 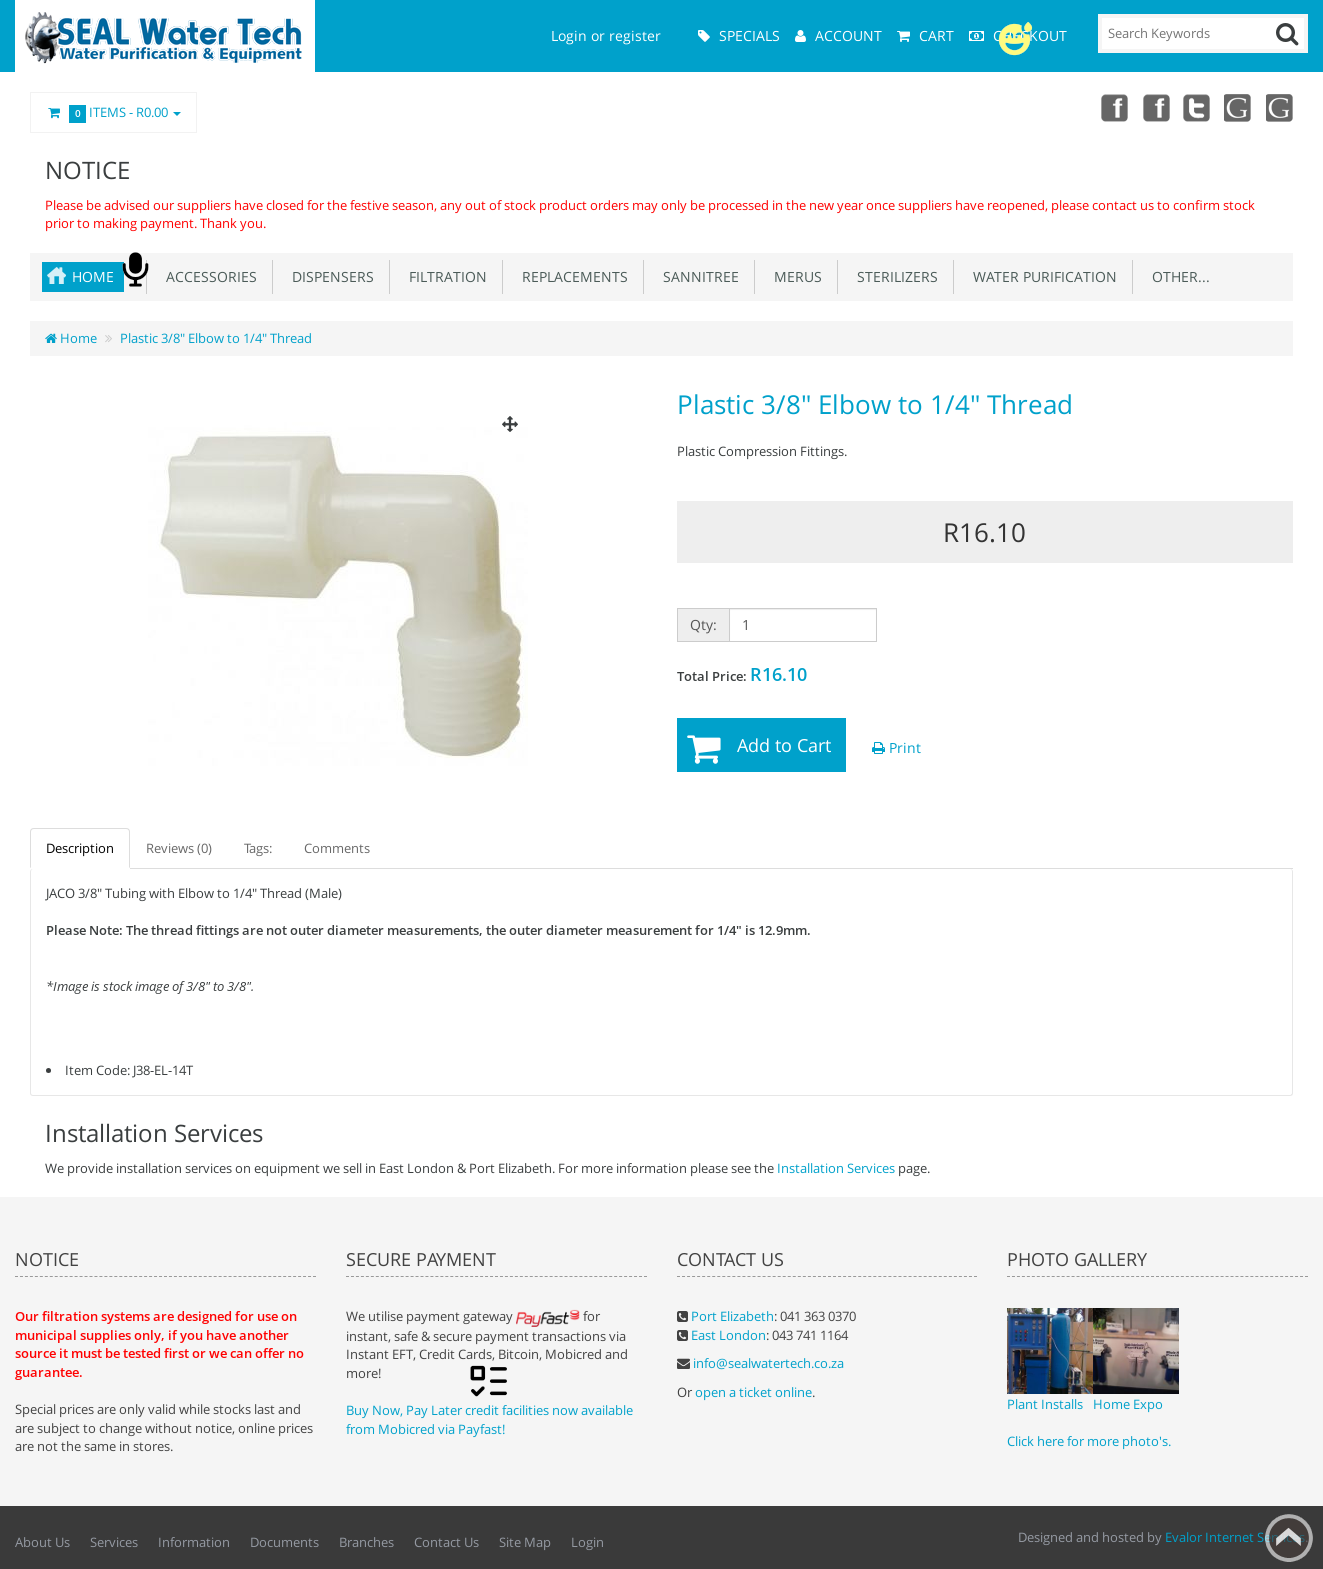 What do you see at coordinates (487, 1380) in the screenshot?
I see `view task list or checklist` at bounding box center [487, 1380].